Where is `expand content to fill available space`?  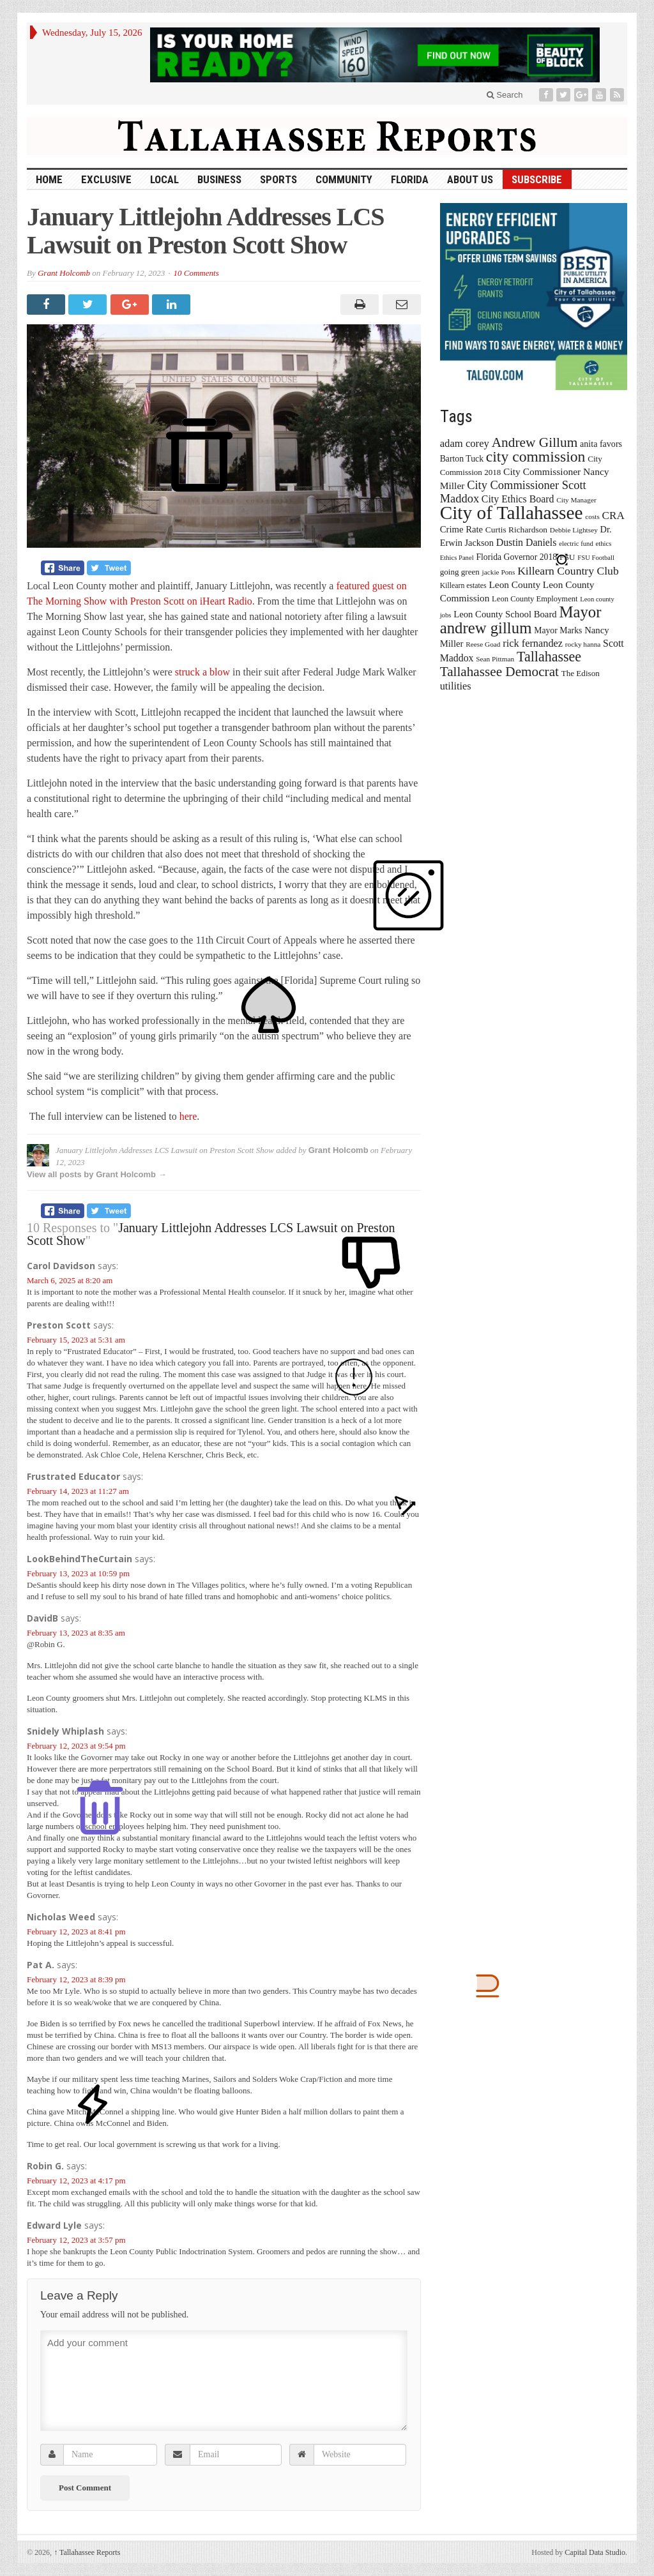
expand content to fill available space is located at coordinates (561, 559).